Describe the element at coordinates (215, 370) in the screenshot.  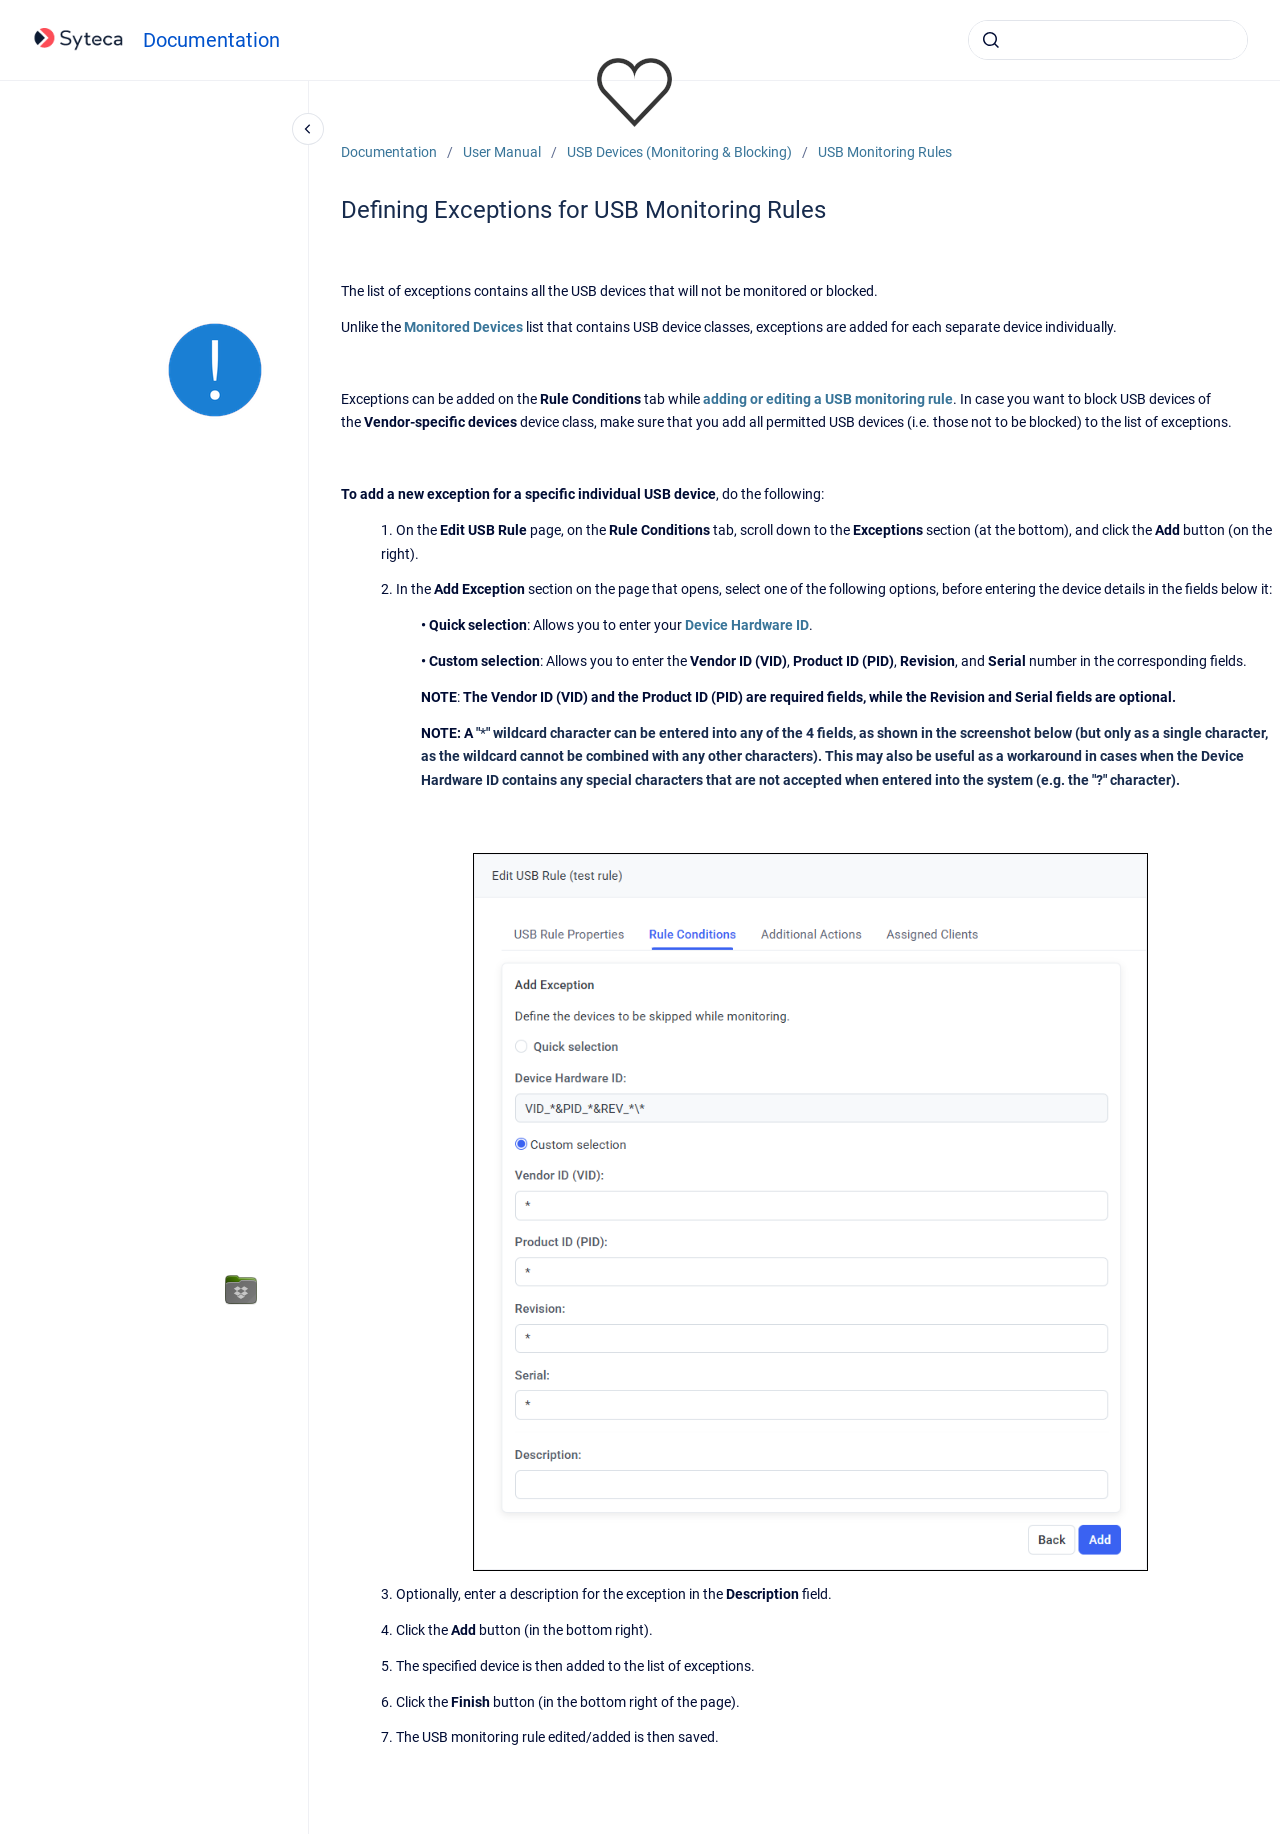
I see `mark an email as important` at that location.